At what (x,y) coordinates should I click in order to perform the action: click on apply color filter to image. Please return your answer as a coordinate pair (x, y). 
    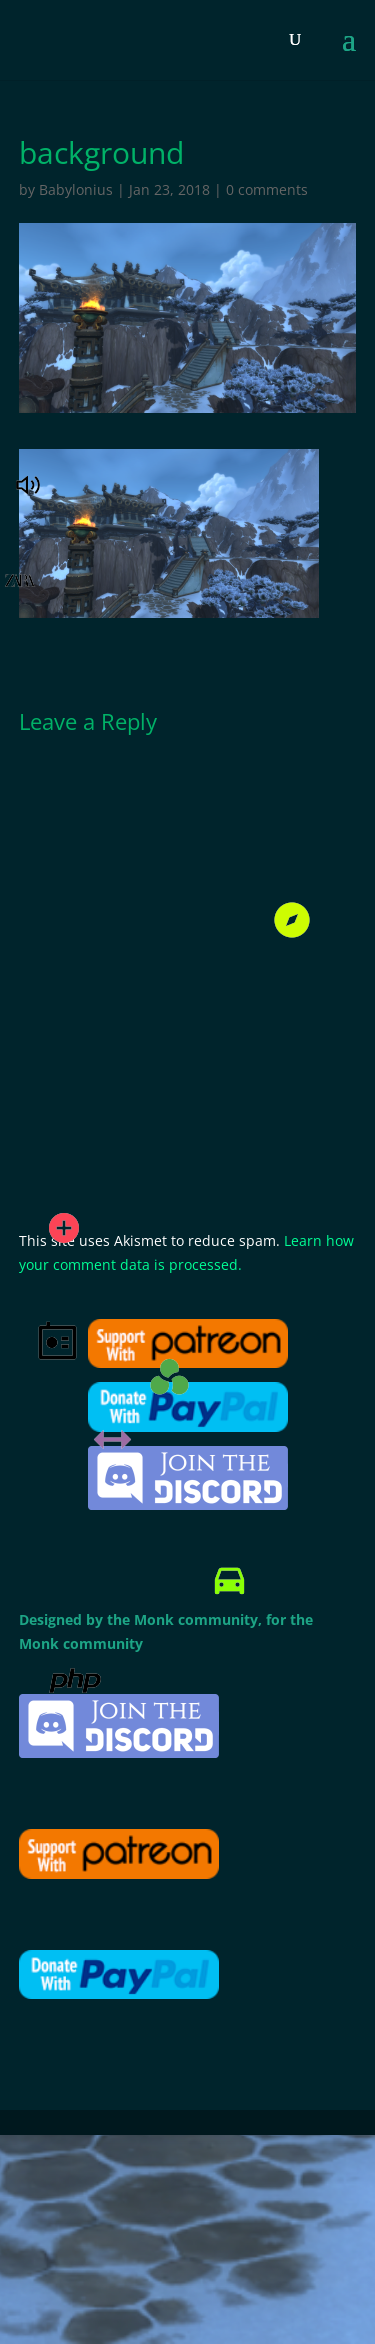
    Looking at the image, I should click on (169, 1379).